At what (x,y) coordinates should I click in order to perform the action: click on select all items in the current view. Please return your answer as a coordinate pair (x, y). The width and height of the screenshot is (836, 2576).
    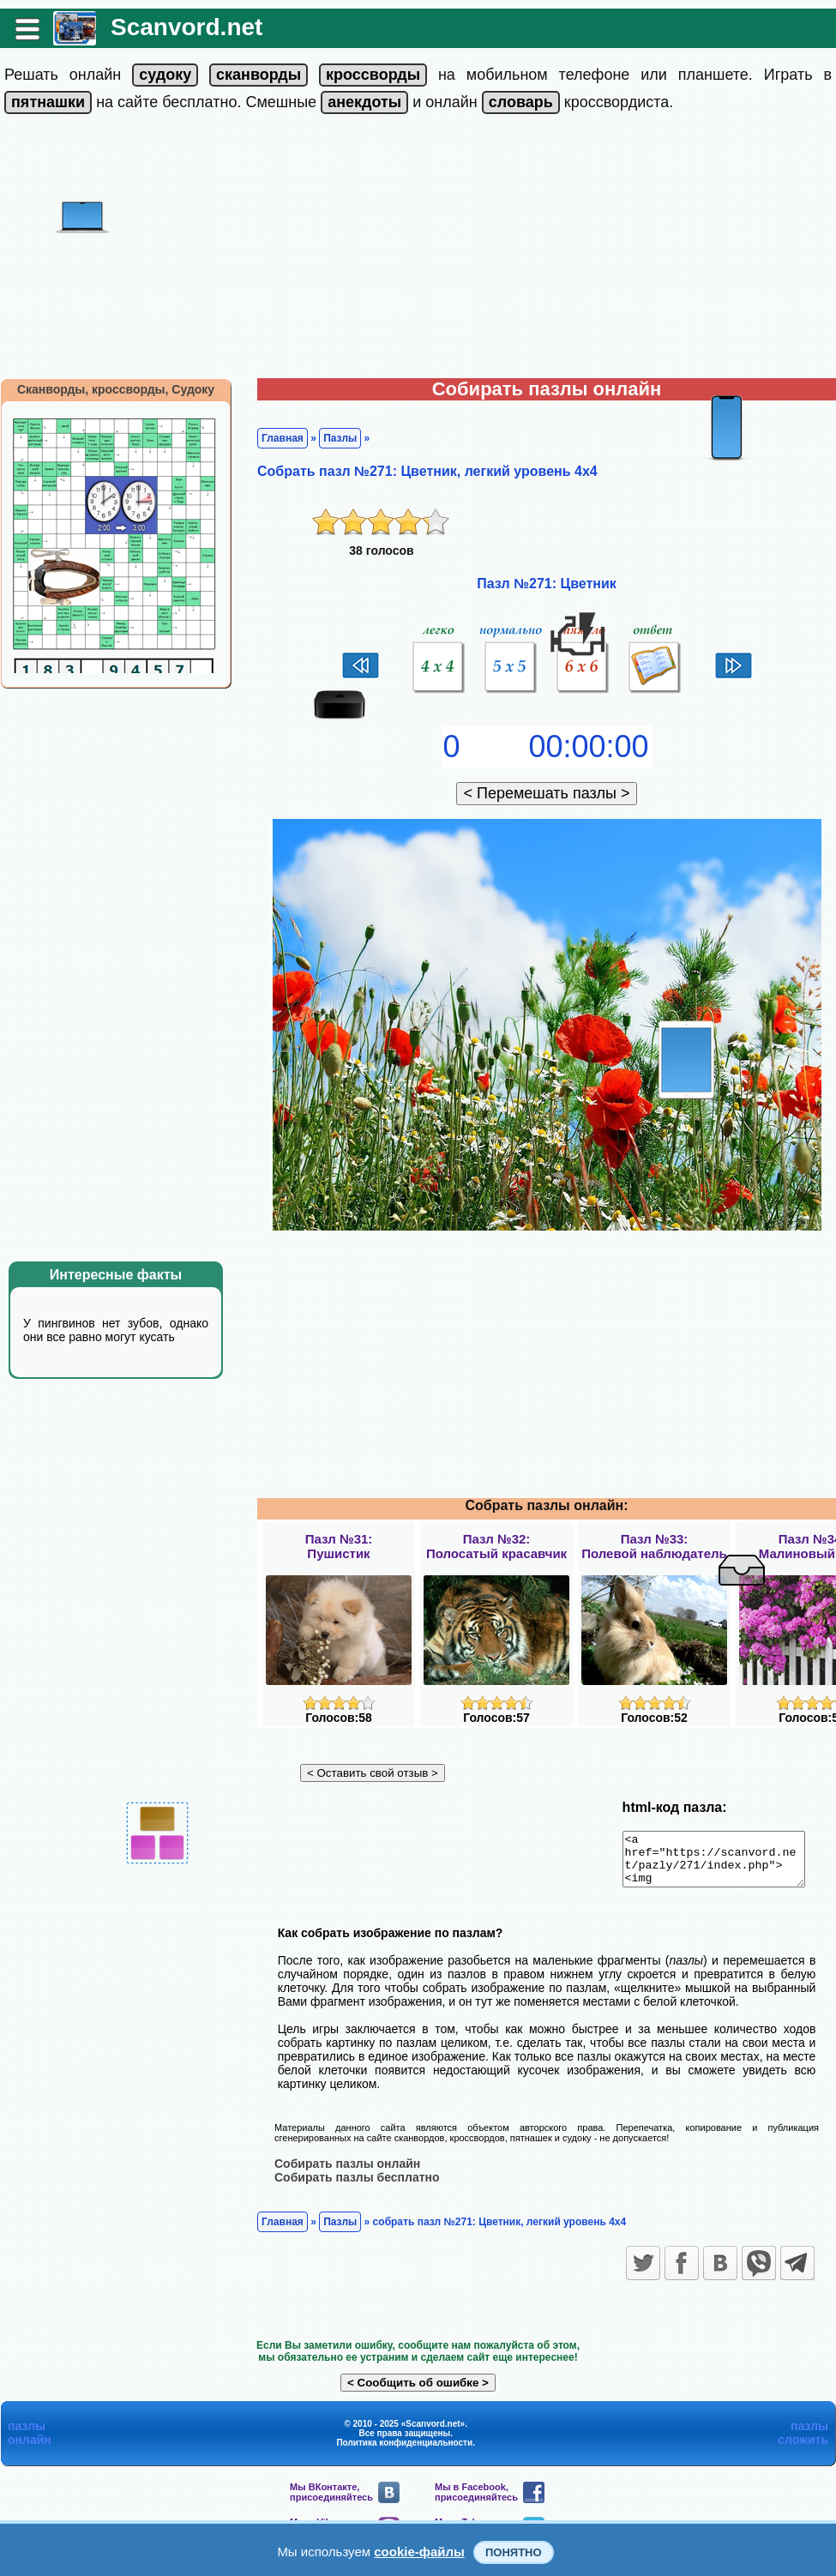
    Looking at the image, I should click on (157, 1833).